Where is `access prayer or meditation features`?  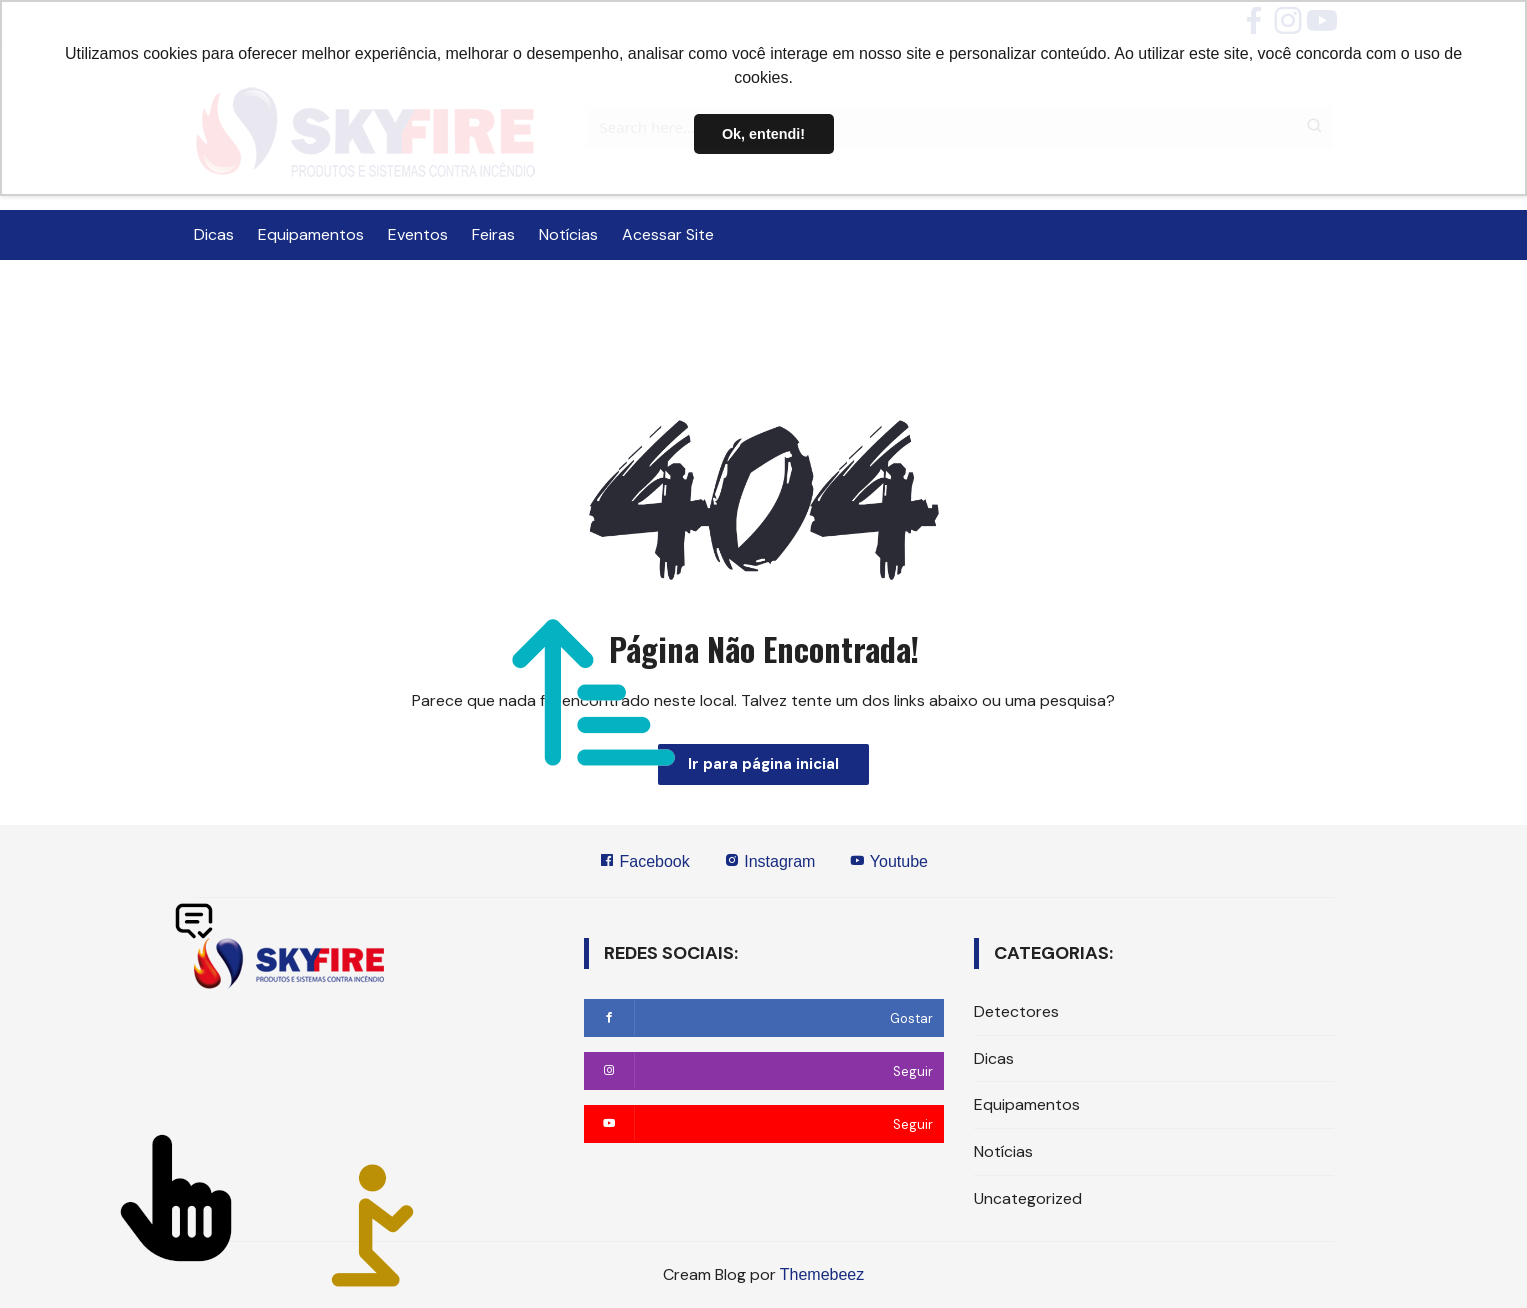
access prayer or meditation features is located at coordinates (372, 1225).